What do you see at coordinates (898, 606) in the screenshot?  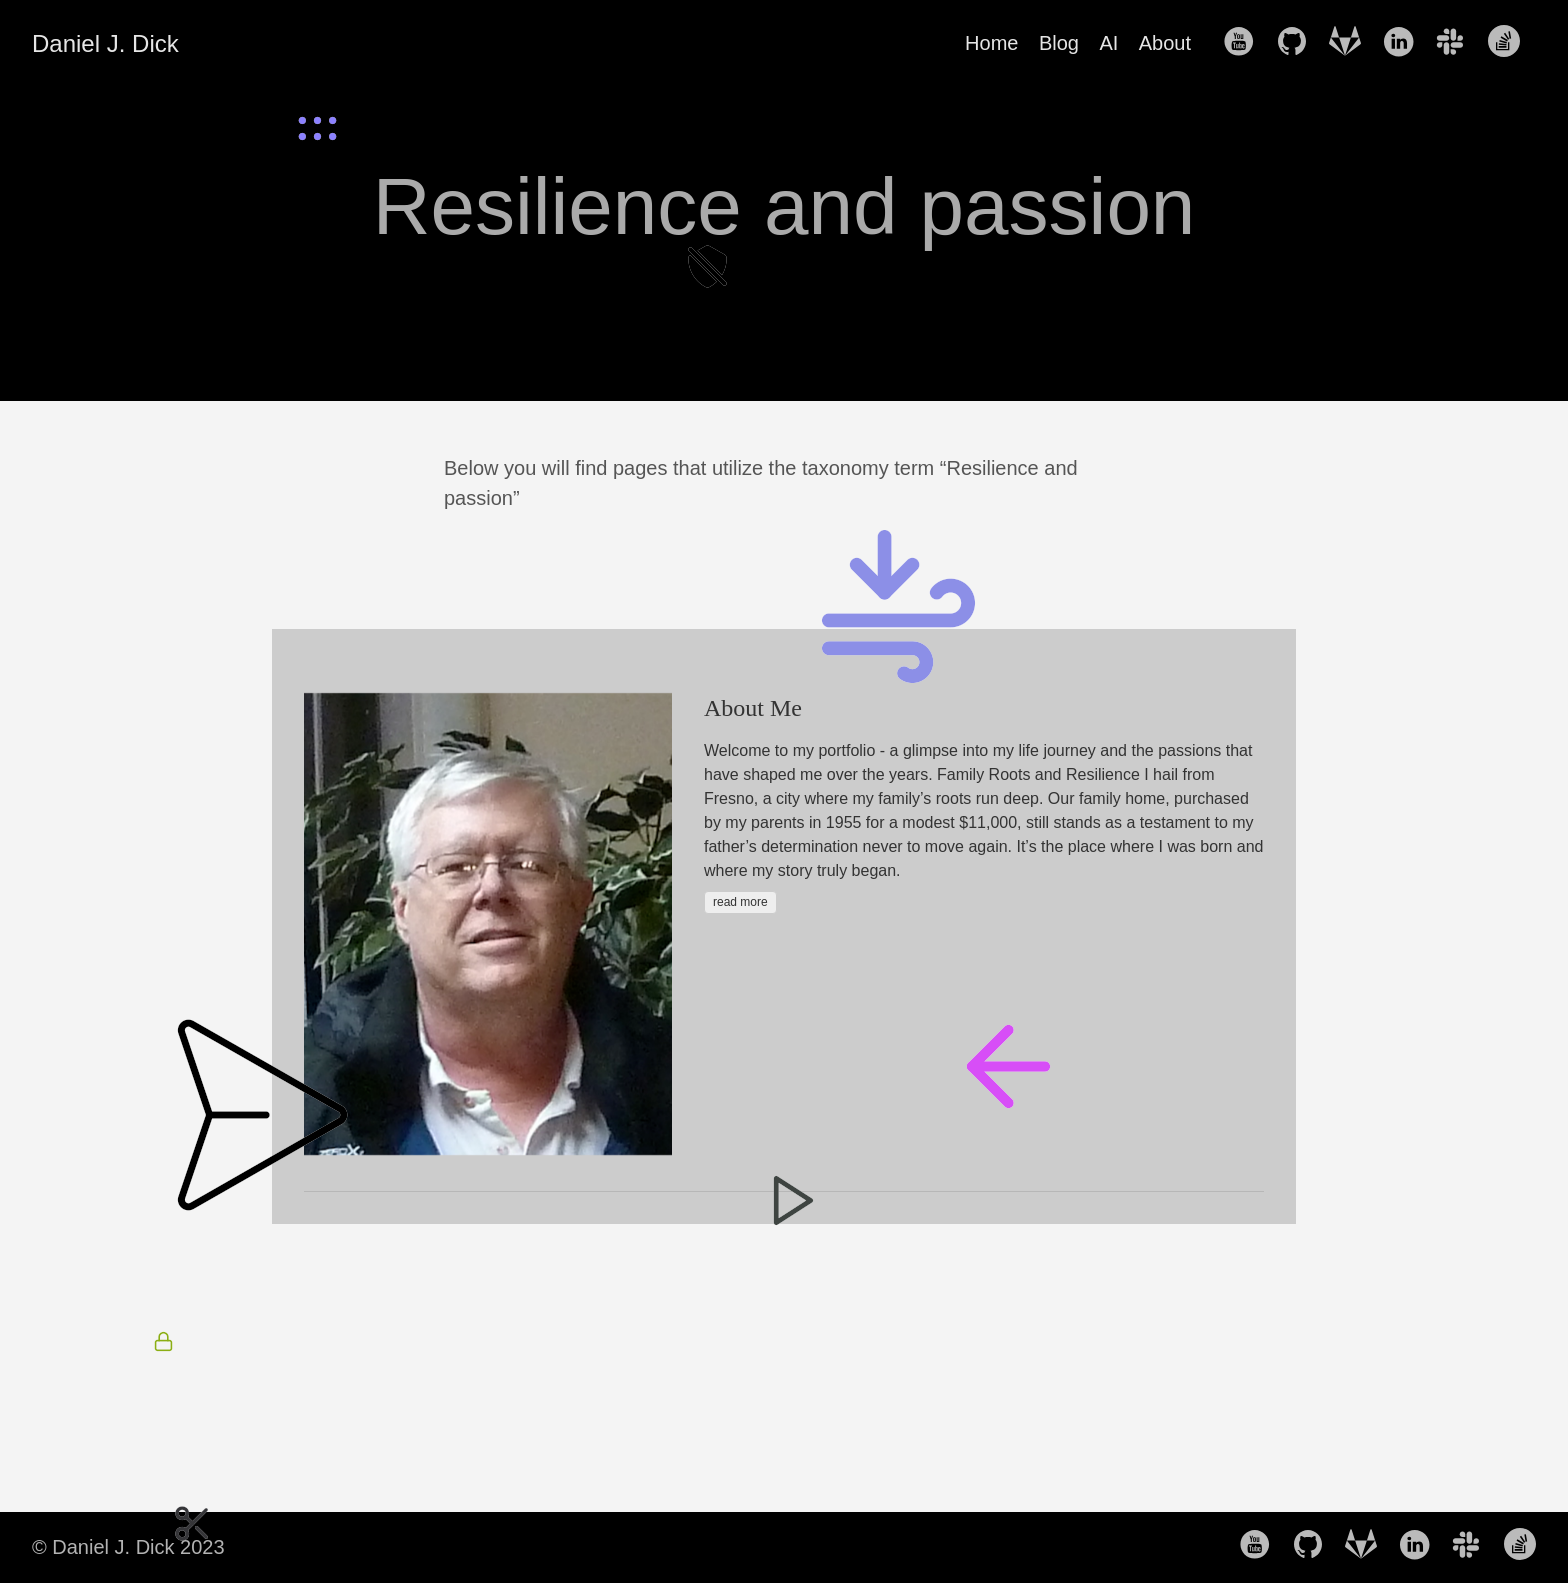 I see `indicates wind direction moving downward` at bounding box center [898, 606].